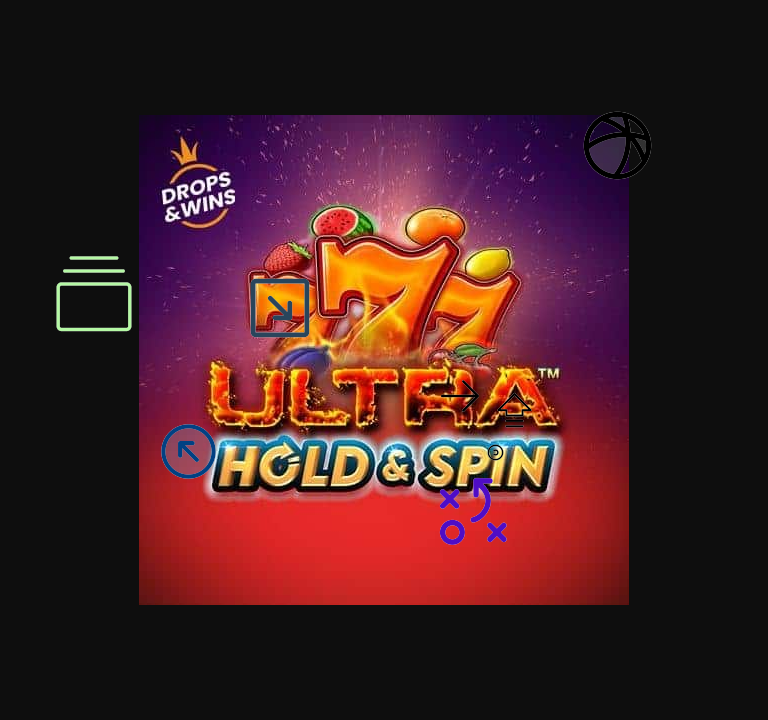 Image resolution: width=768 pixels, height=720 pixels. I want to click on view stacked cards or layers, so click(94, 297).